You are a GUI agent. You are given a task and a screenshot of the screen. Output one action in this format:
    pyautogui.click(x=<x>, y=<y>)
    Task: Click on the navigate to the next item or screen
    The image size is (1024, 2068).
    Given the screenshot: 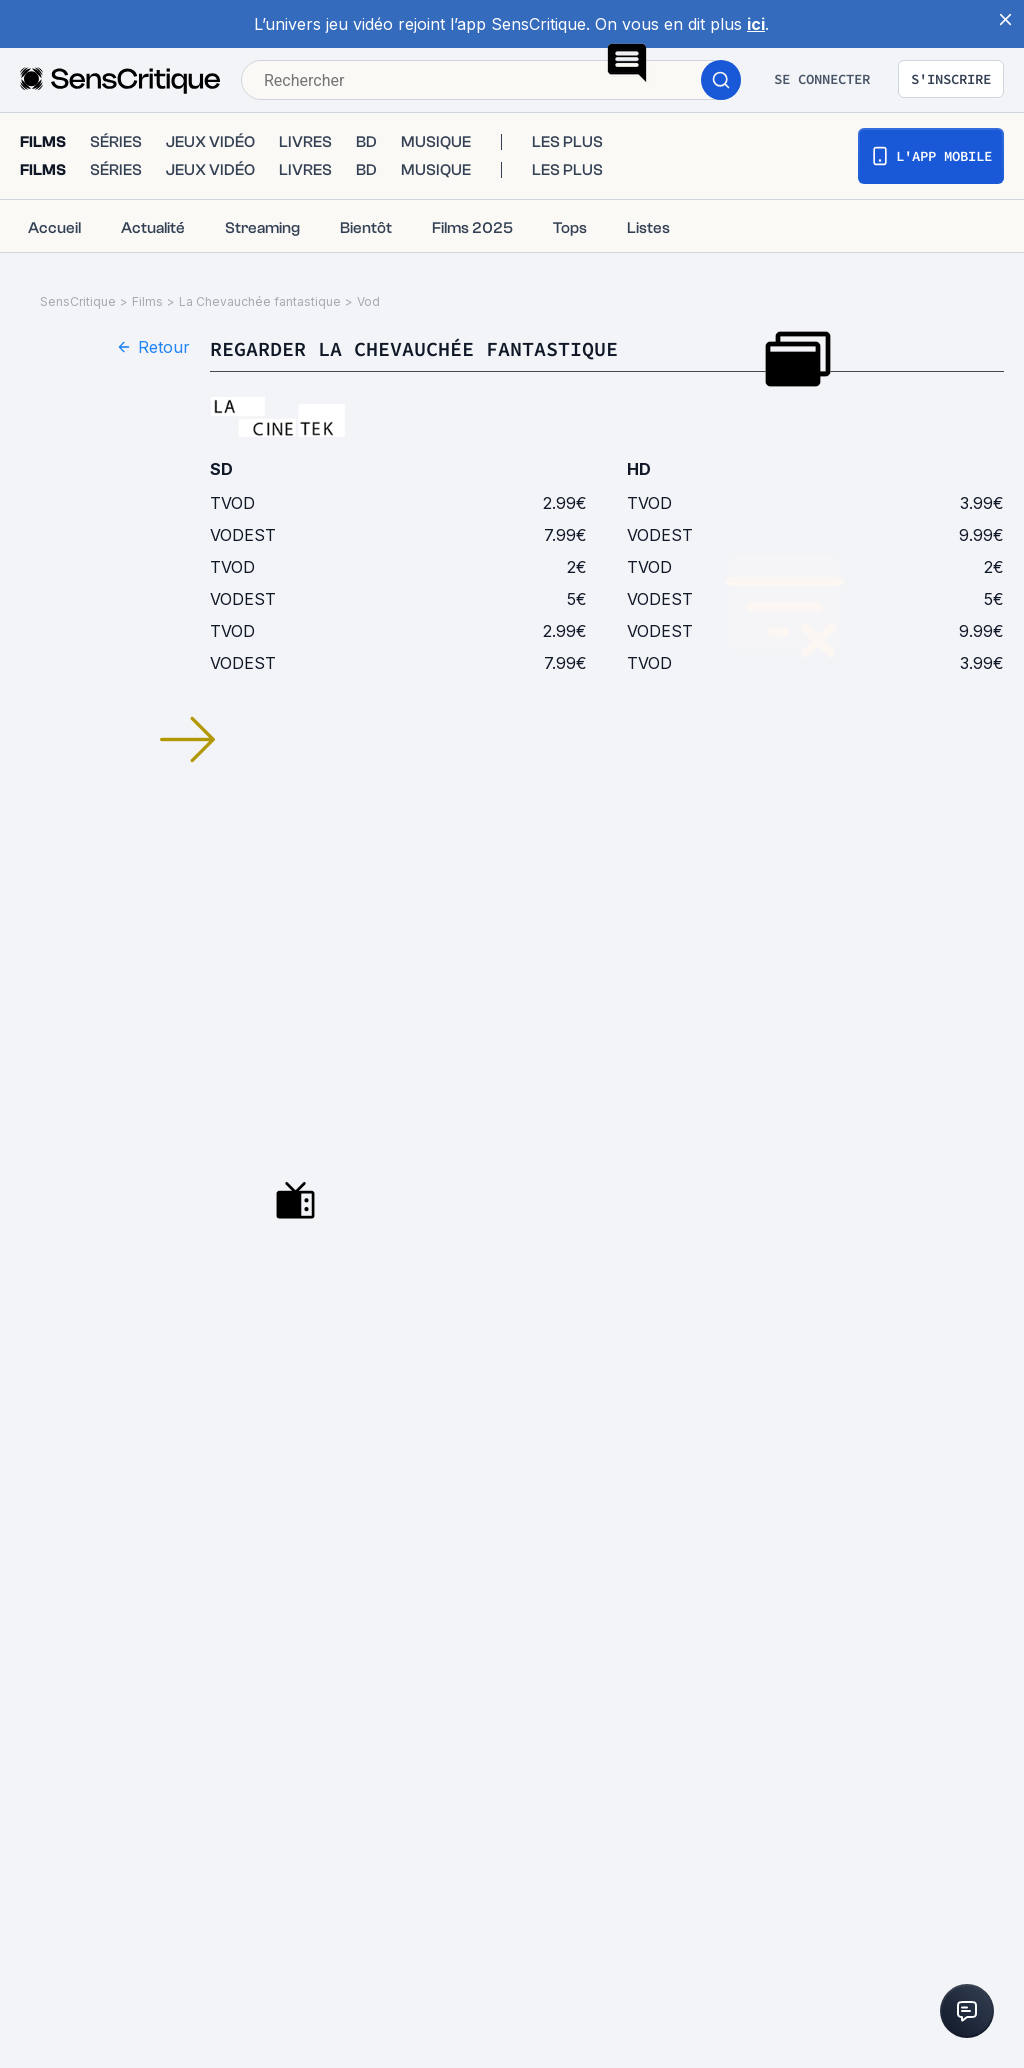 What is the action you would take?
    pyautogui.click(x=187, y=739)
    